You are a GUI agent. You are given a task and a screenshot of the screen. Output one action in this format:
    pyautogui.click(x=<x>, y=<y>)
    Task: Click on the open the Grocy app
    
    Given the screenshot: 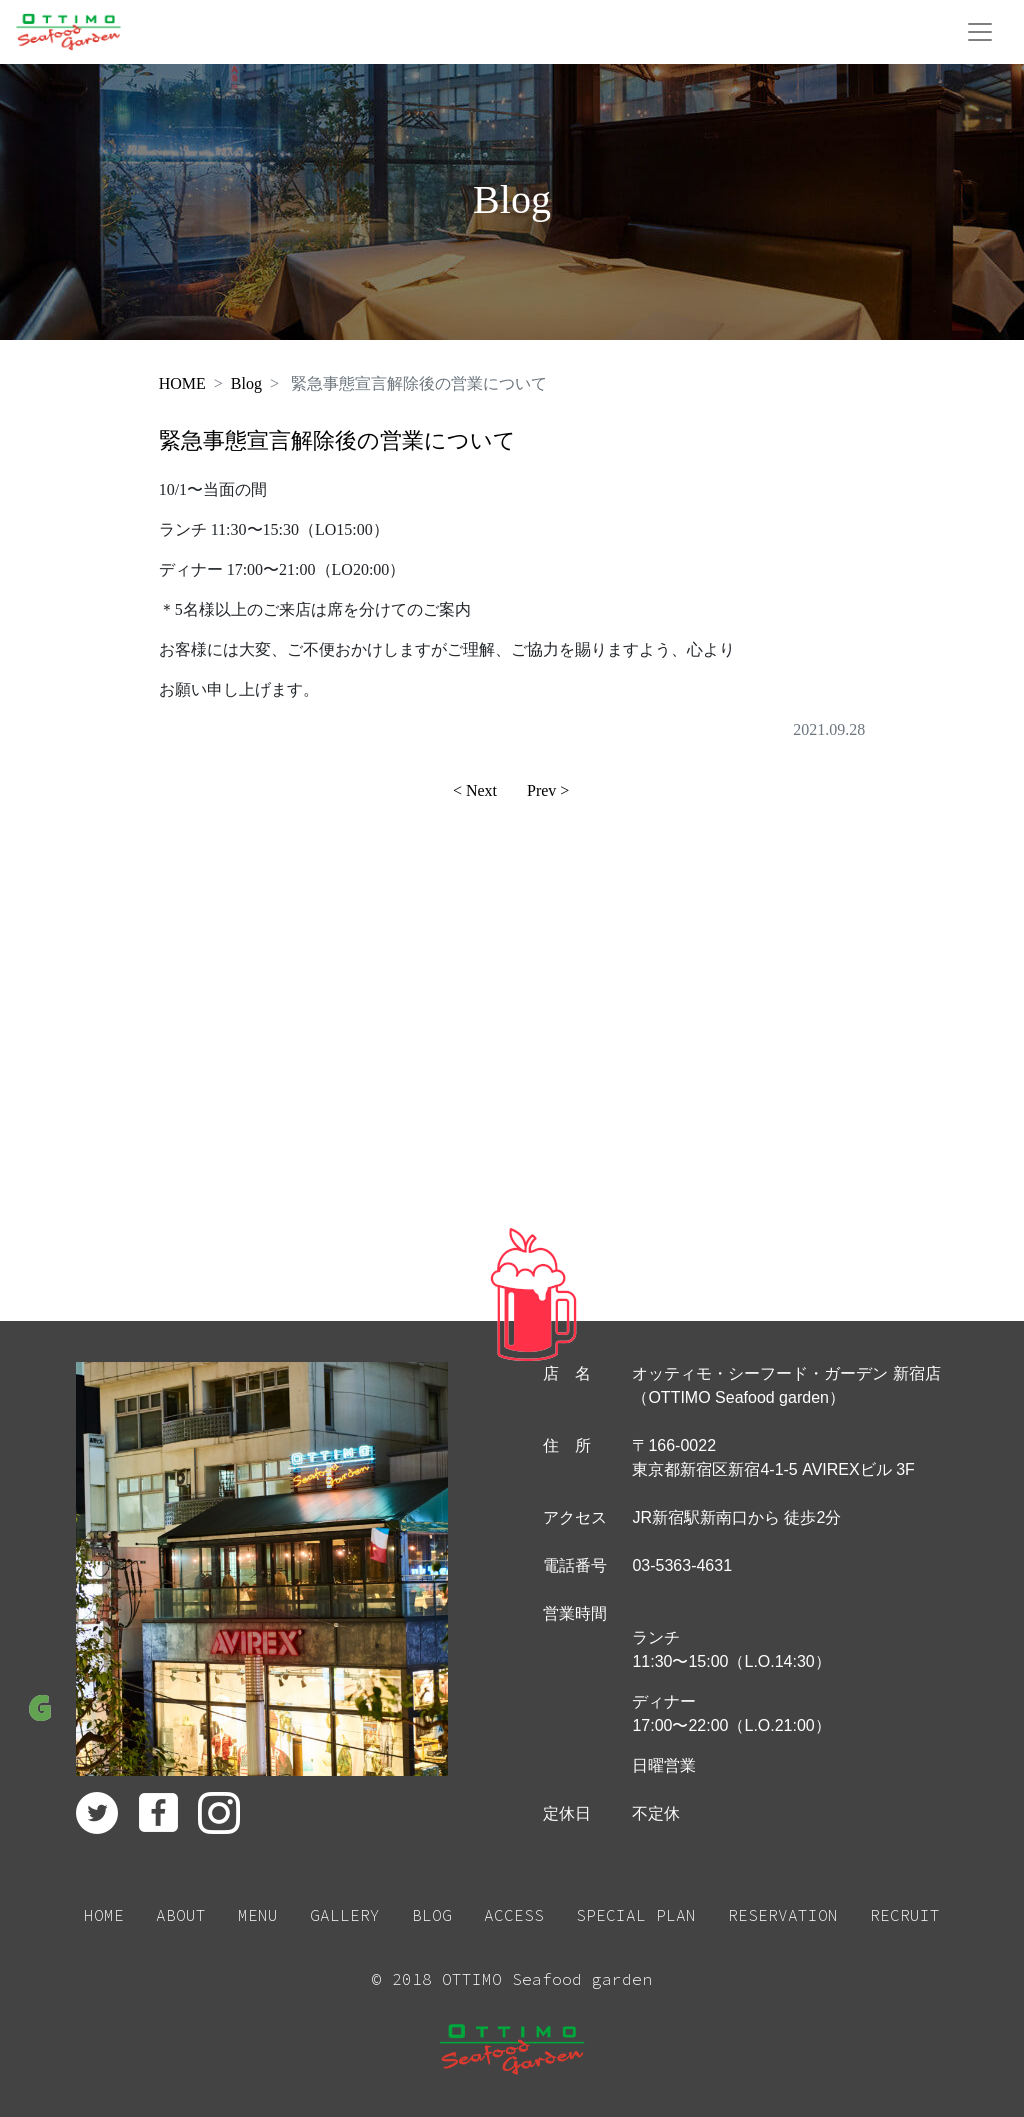 What is the action you would take?
    pyautogui.click(x=40, y=1708)
    